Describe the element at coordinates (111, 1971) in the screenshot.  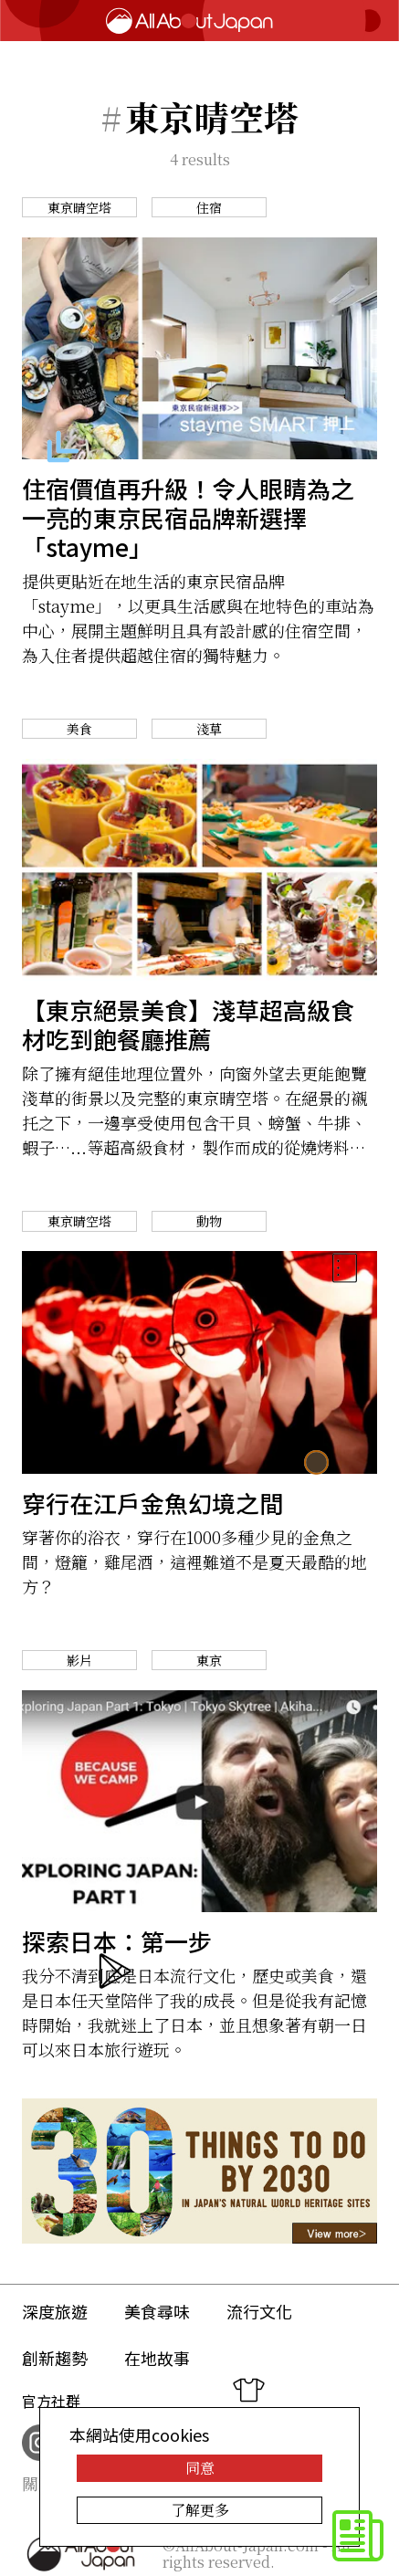
I see `open google play store` at that location.